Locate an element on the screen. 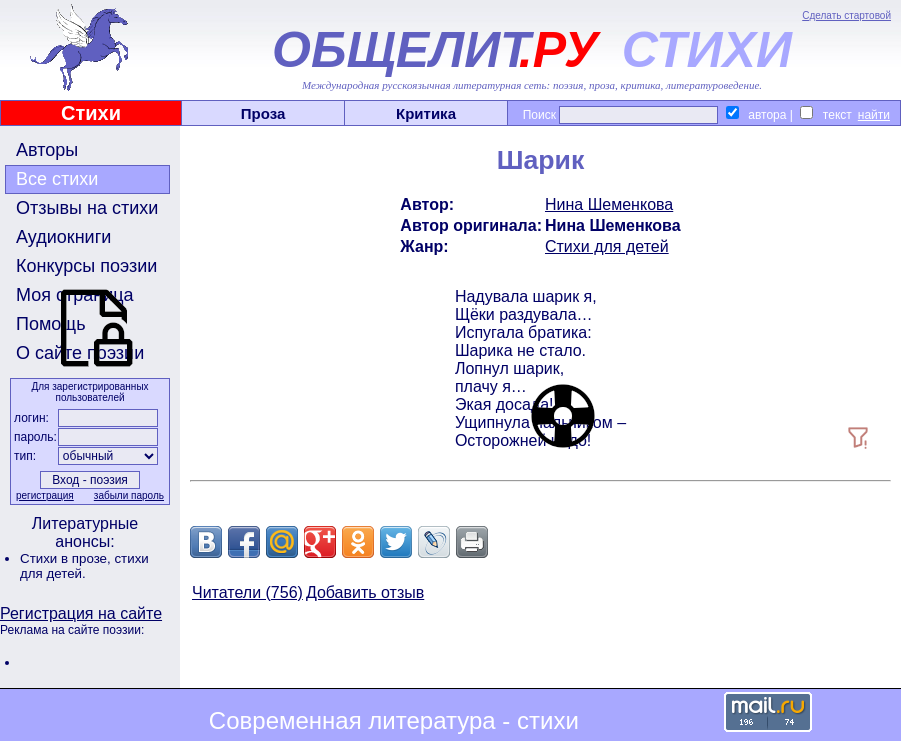 Image resolution: width=901 pixels, height=741 pixels. access help or support center is located at coordinates (563, 416).